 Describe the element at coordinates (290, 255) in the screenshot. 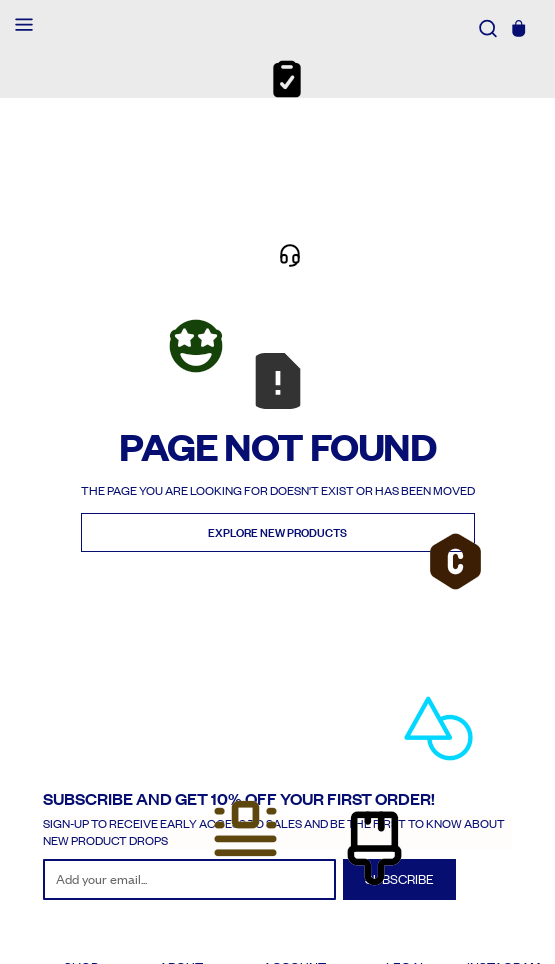

I see `contact customer support` at that location.